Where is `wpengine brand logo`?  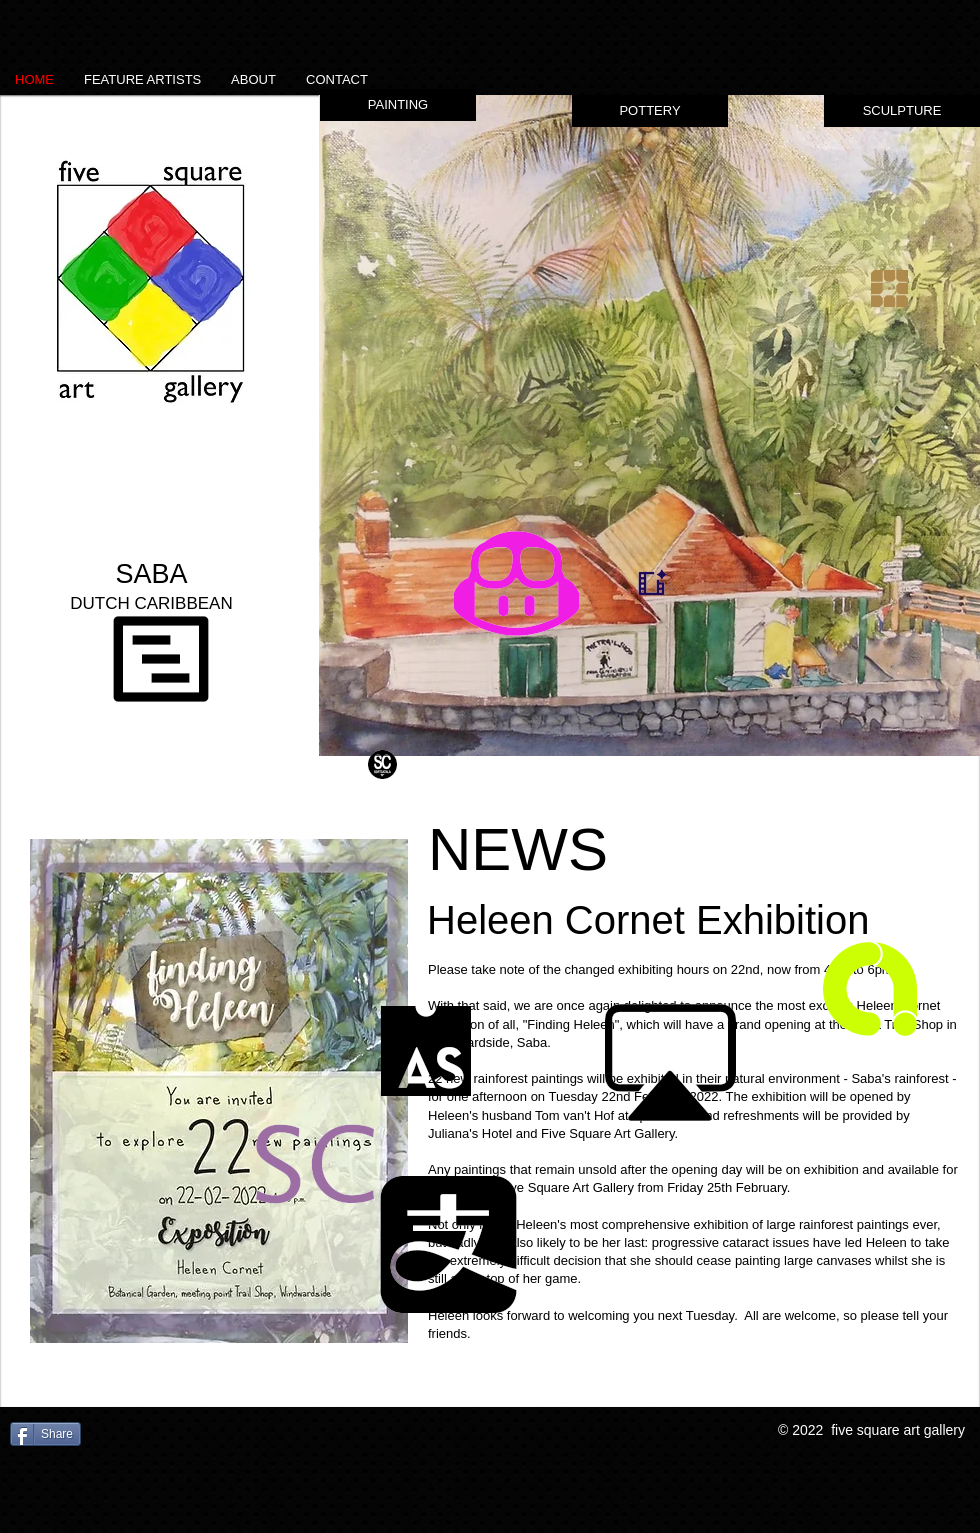 wpengine brand logo is located at coordinates (889, 288).